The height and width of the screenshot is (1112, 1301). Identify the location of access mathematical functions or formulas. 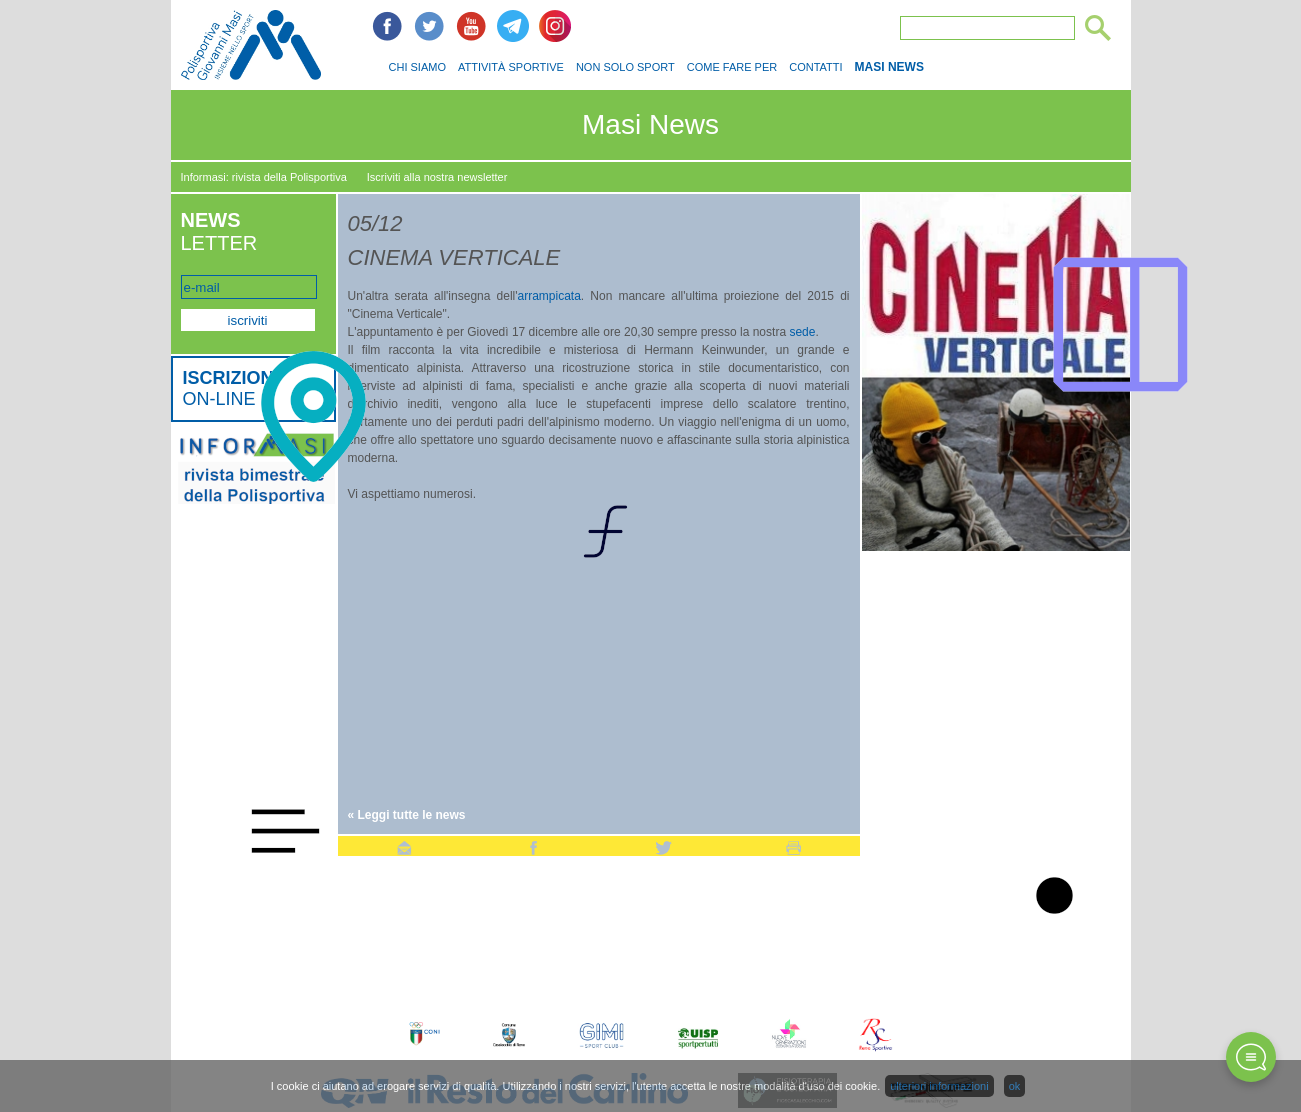
(605, 531).